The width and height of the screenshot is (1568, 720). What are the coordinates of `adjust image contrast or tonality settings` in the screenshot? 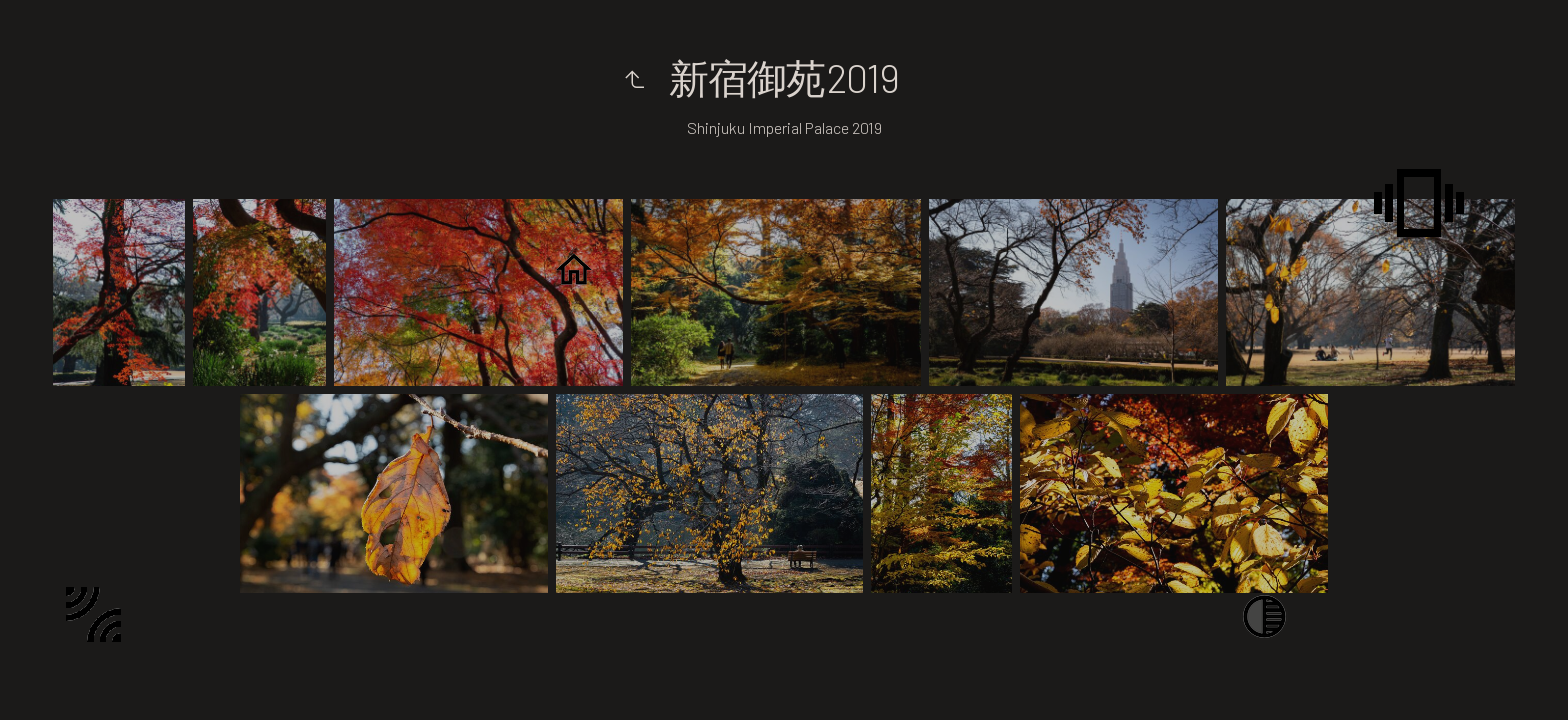 It's located at (1264, 616).